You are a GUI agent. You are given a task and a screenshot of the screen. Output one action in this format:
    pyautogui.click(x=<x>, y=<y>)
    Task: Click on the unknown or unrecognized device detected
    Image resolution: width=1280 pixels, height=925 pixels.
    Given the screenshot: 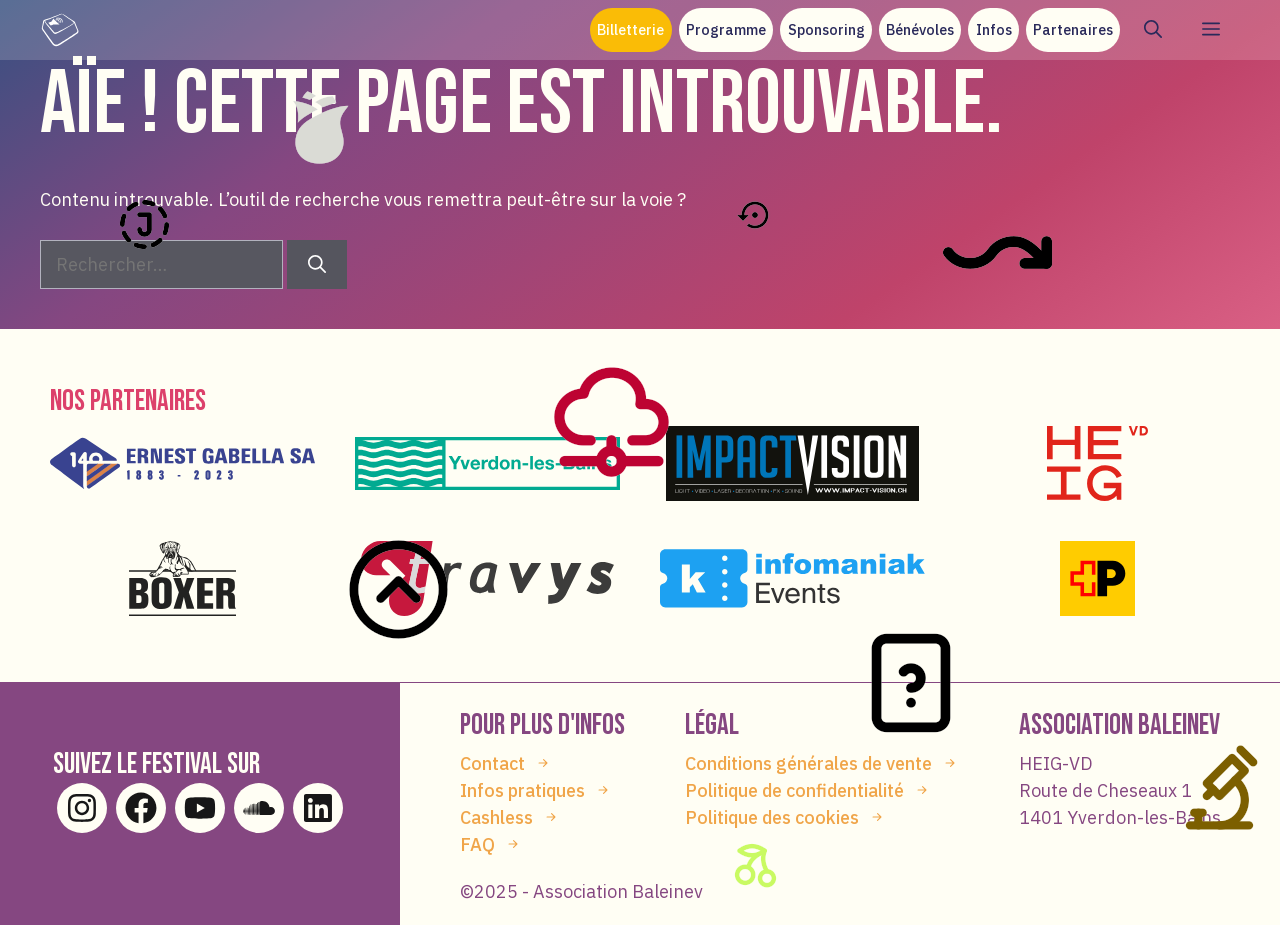 What is the action you would take?
    pyautogui.click(x=911, y=683)
    